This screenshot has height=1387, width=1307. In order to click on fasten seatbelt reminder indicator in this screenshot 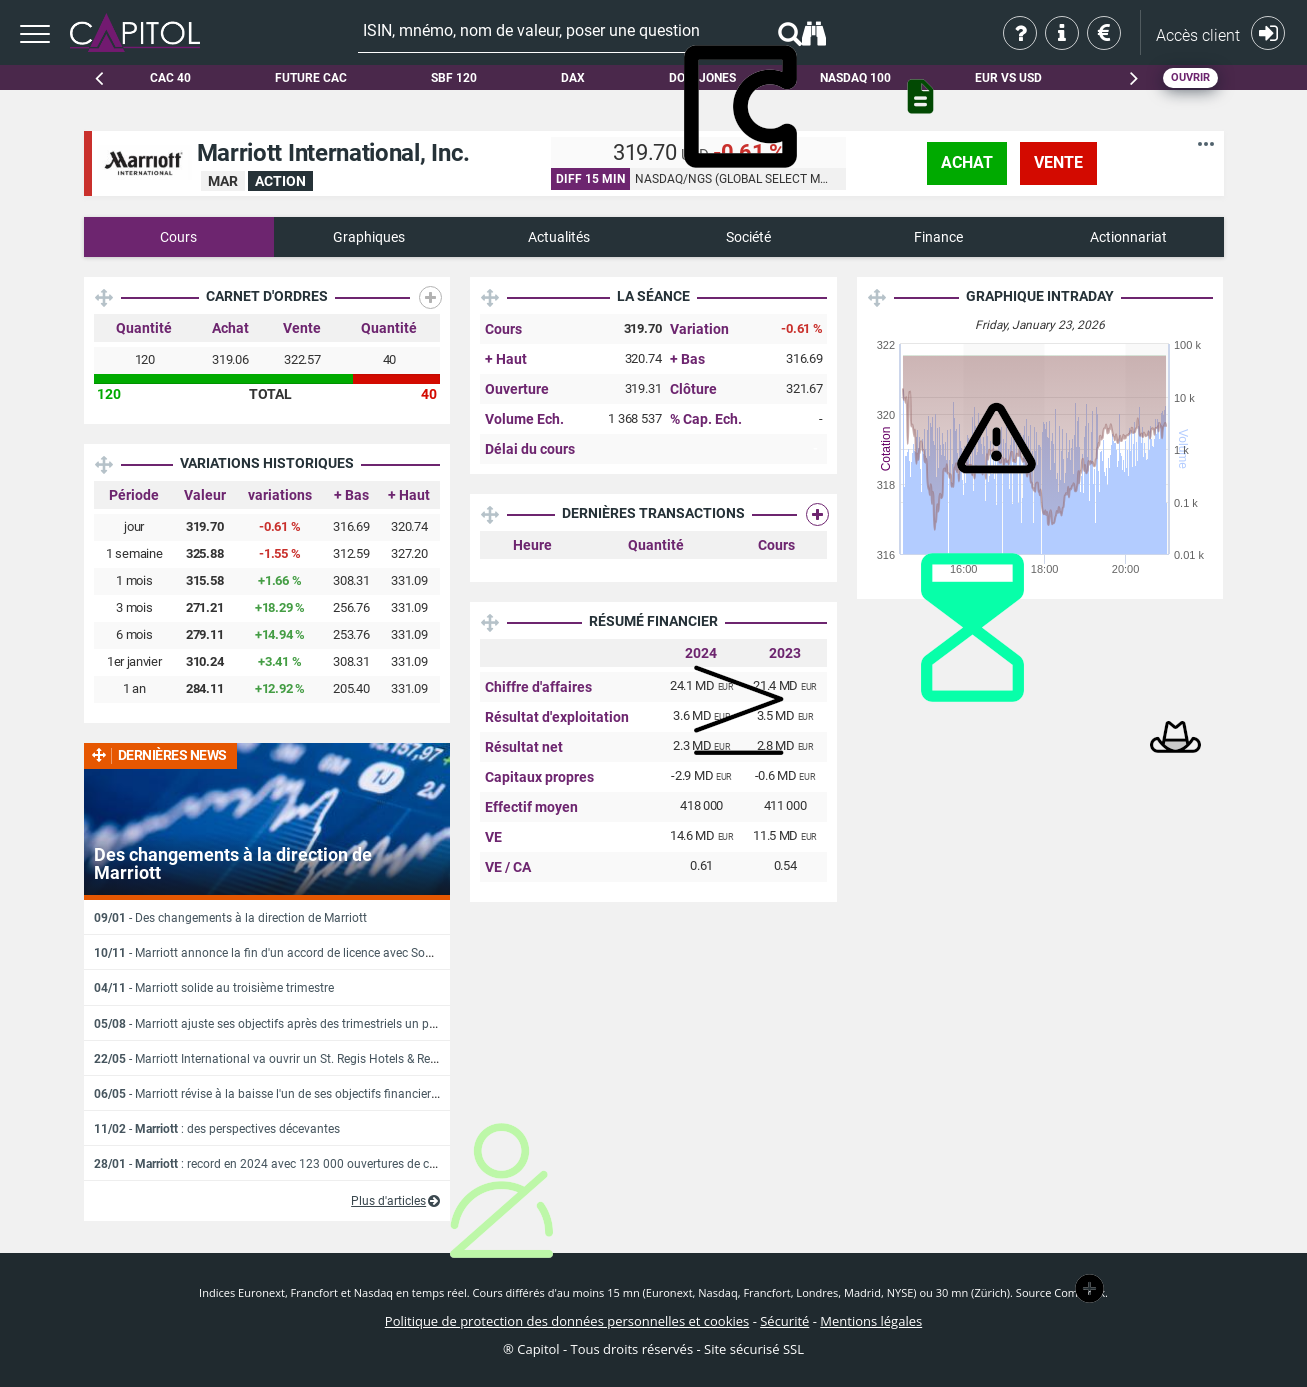, I will do `click(501, 1190)`.